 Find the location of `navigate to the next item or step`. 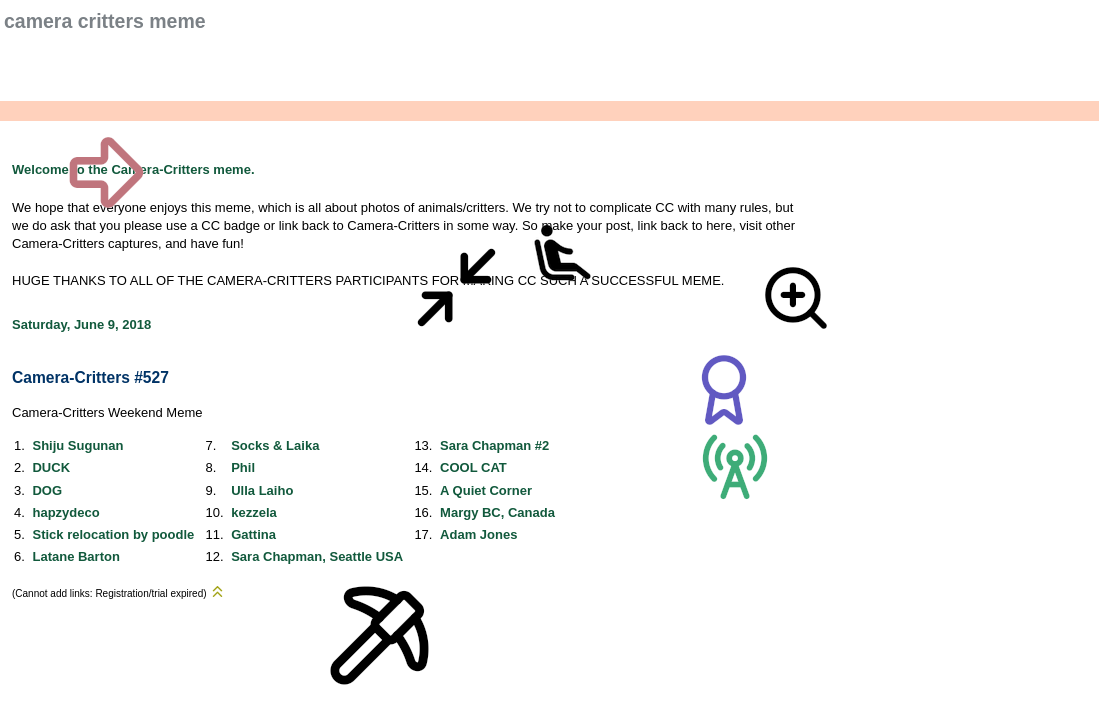

navigate to the next item or step is located at coordinates (104, 172).